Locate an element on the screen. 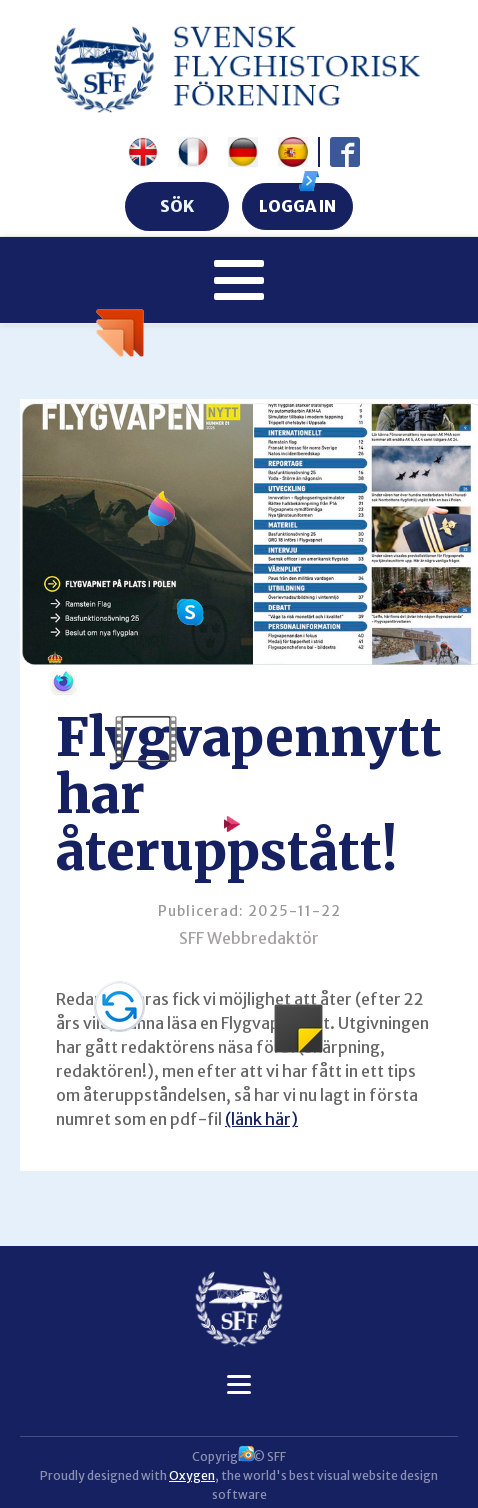 The width and height of the screenshot is (478, 1508). open the scripts application is located at coordinates (309, 181).